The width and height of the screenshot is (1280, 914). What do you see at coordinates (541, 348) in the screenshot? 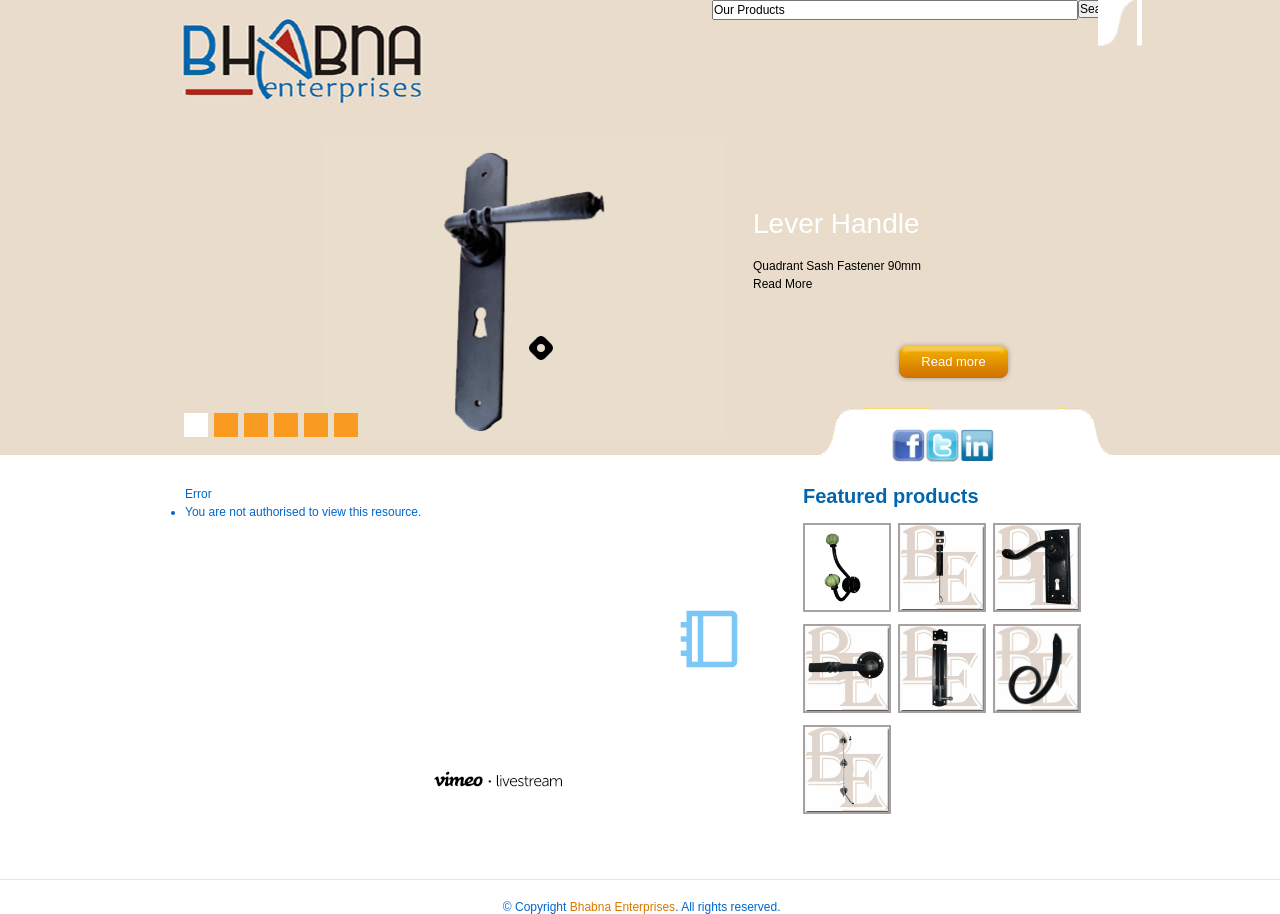
I see `open Hashnode blogging platform` at bounding box center [541, 348].